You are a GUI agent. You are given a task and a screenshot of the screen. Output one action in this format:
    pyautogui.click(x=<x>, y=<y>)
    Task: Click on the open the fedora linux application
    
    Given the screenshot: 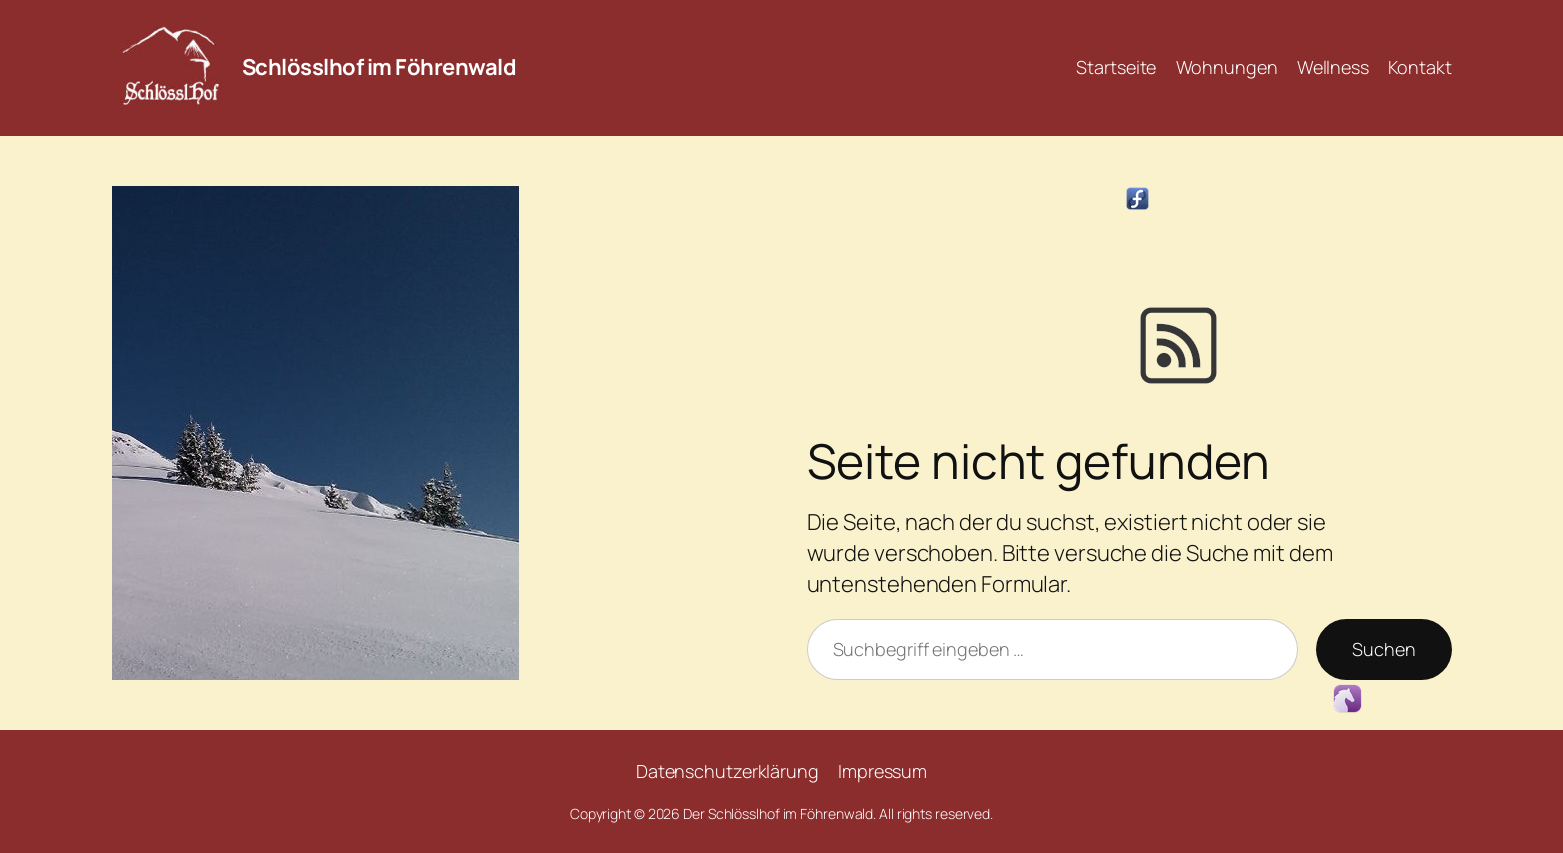 What is the action you would take?
    pyautogui.click(x=1137, y=198)
    